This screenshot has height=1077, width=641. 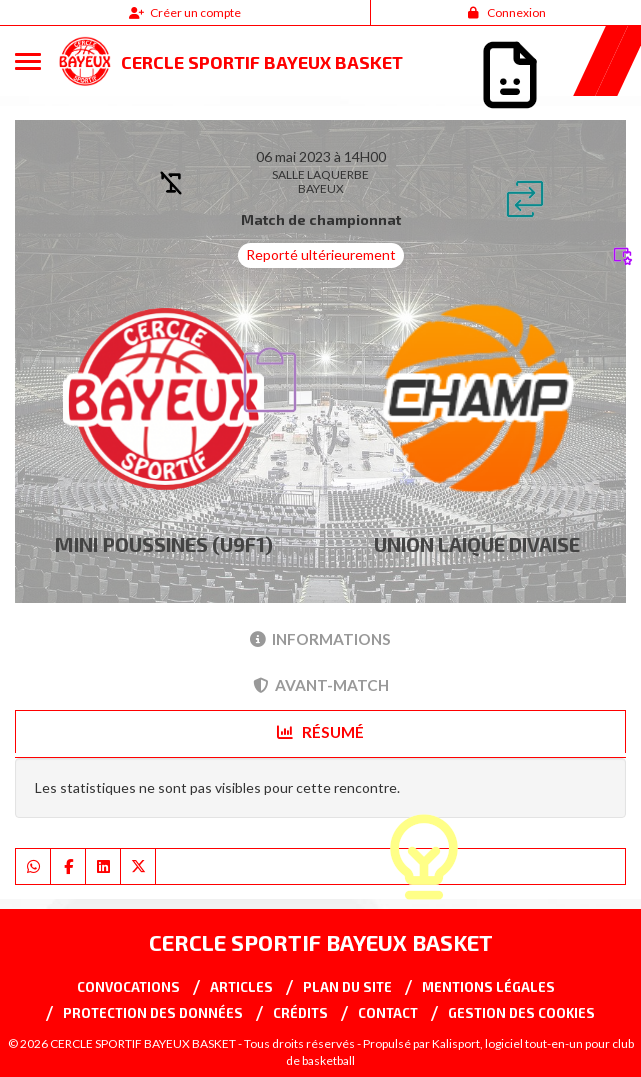 What do you see at coordinates (525, 199) in the screenshot?
I see `swap or exchange items` at bounding box center [525, 199].